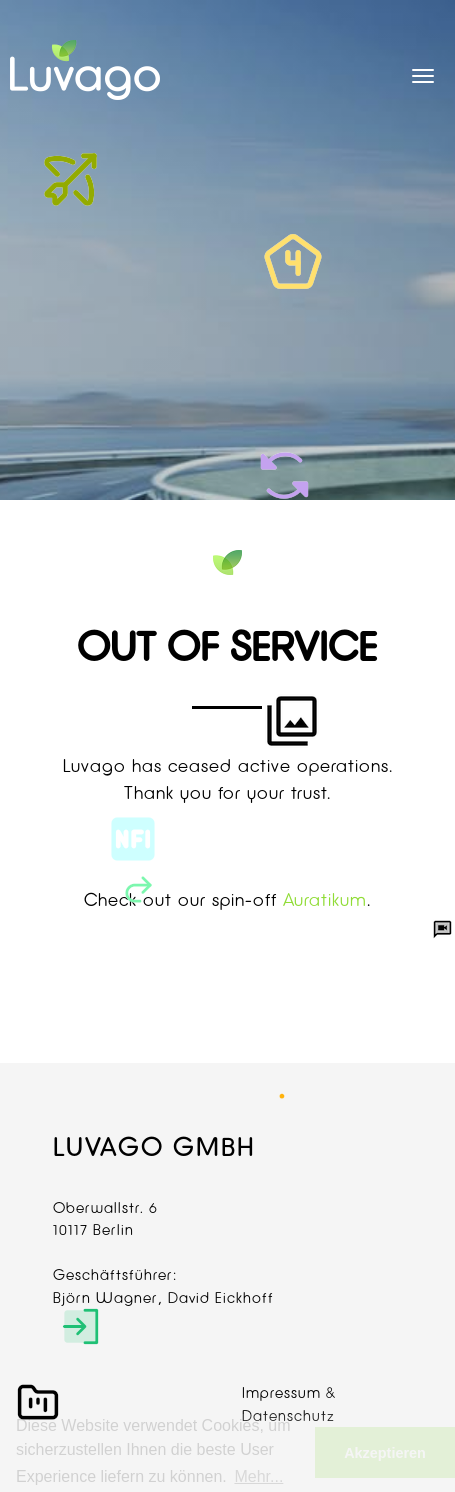 This screenshot has height=1492, width=455. I want to click on no signal or connection unavailable, so click(306, 1076).